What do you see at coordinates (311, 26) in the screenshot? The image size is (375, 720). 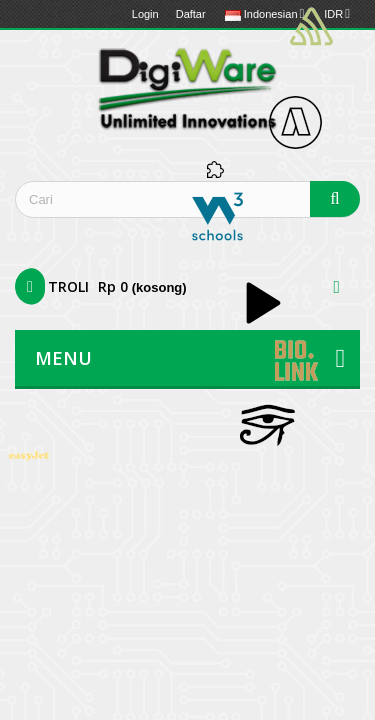 I see `link to Sentry error monitoring service` at bounding box center [311, 26].